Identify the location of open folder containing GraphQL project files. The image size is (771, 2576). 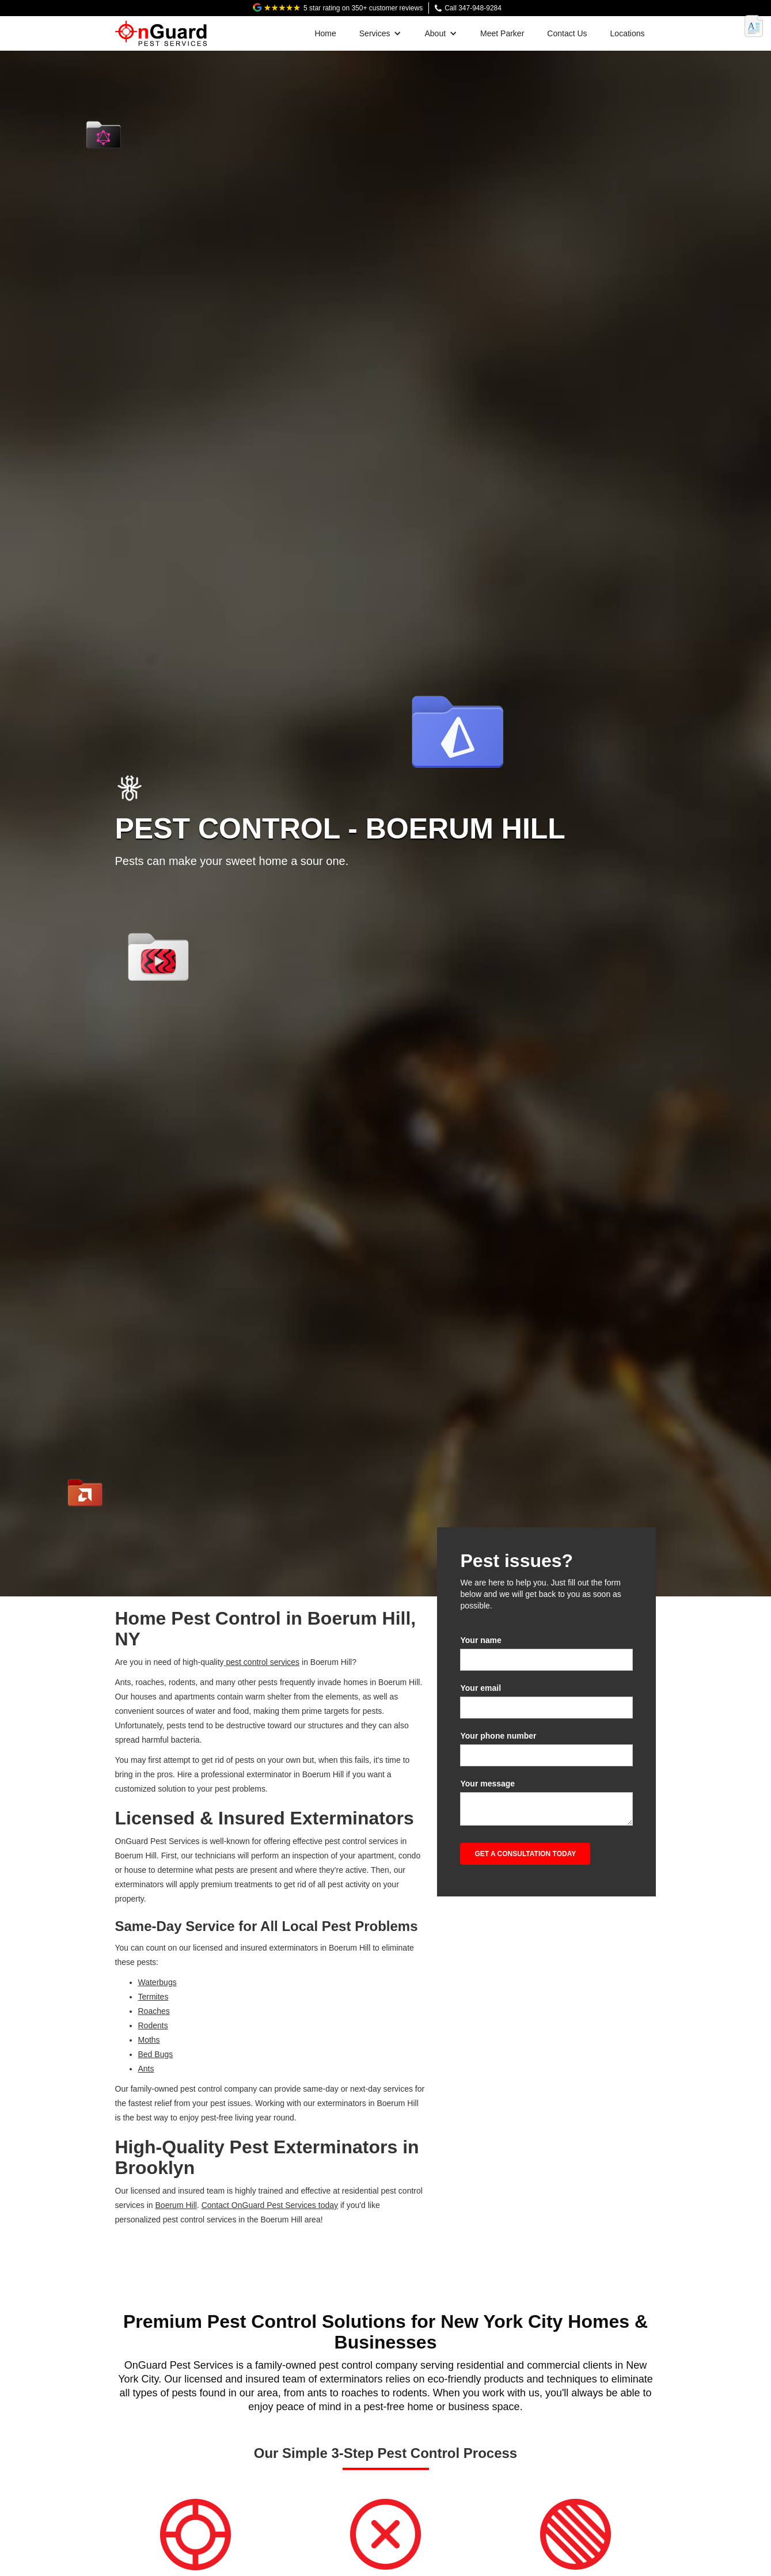
(103, 135).